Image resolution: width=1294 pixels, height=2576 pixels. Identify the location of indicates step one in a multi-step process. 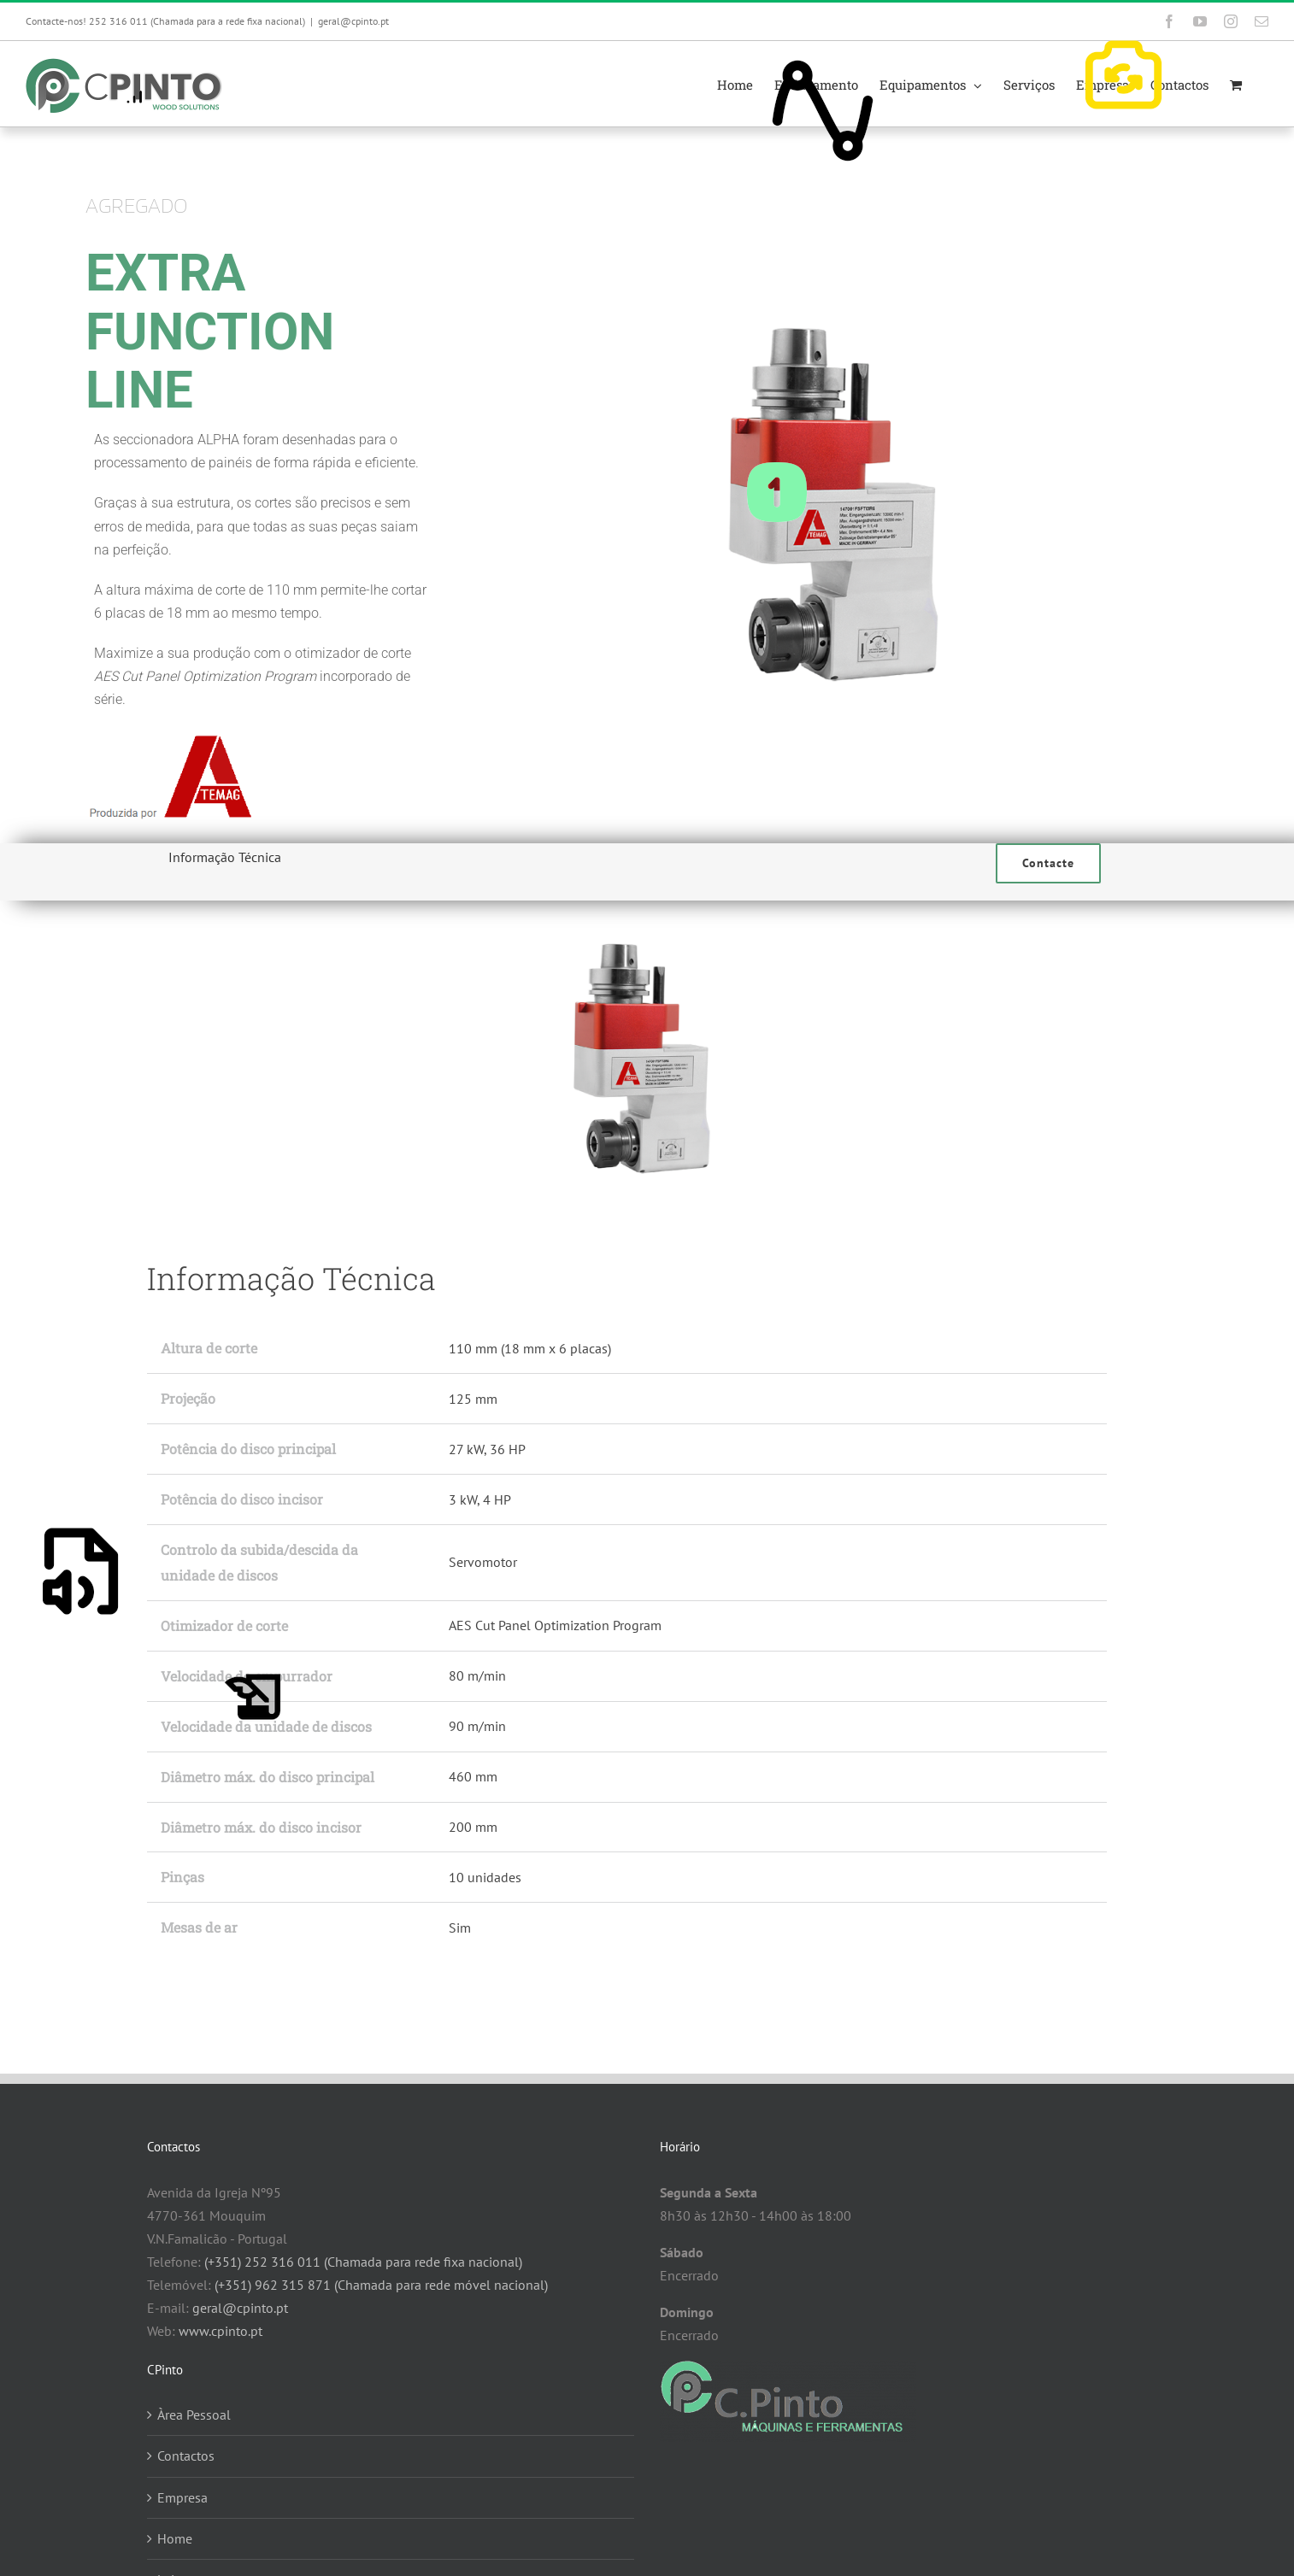
(777, 492).